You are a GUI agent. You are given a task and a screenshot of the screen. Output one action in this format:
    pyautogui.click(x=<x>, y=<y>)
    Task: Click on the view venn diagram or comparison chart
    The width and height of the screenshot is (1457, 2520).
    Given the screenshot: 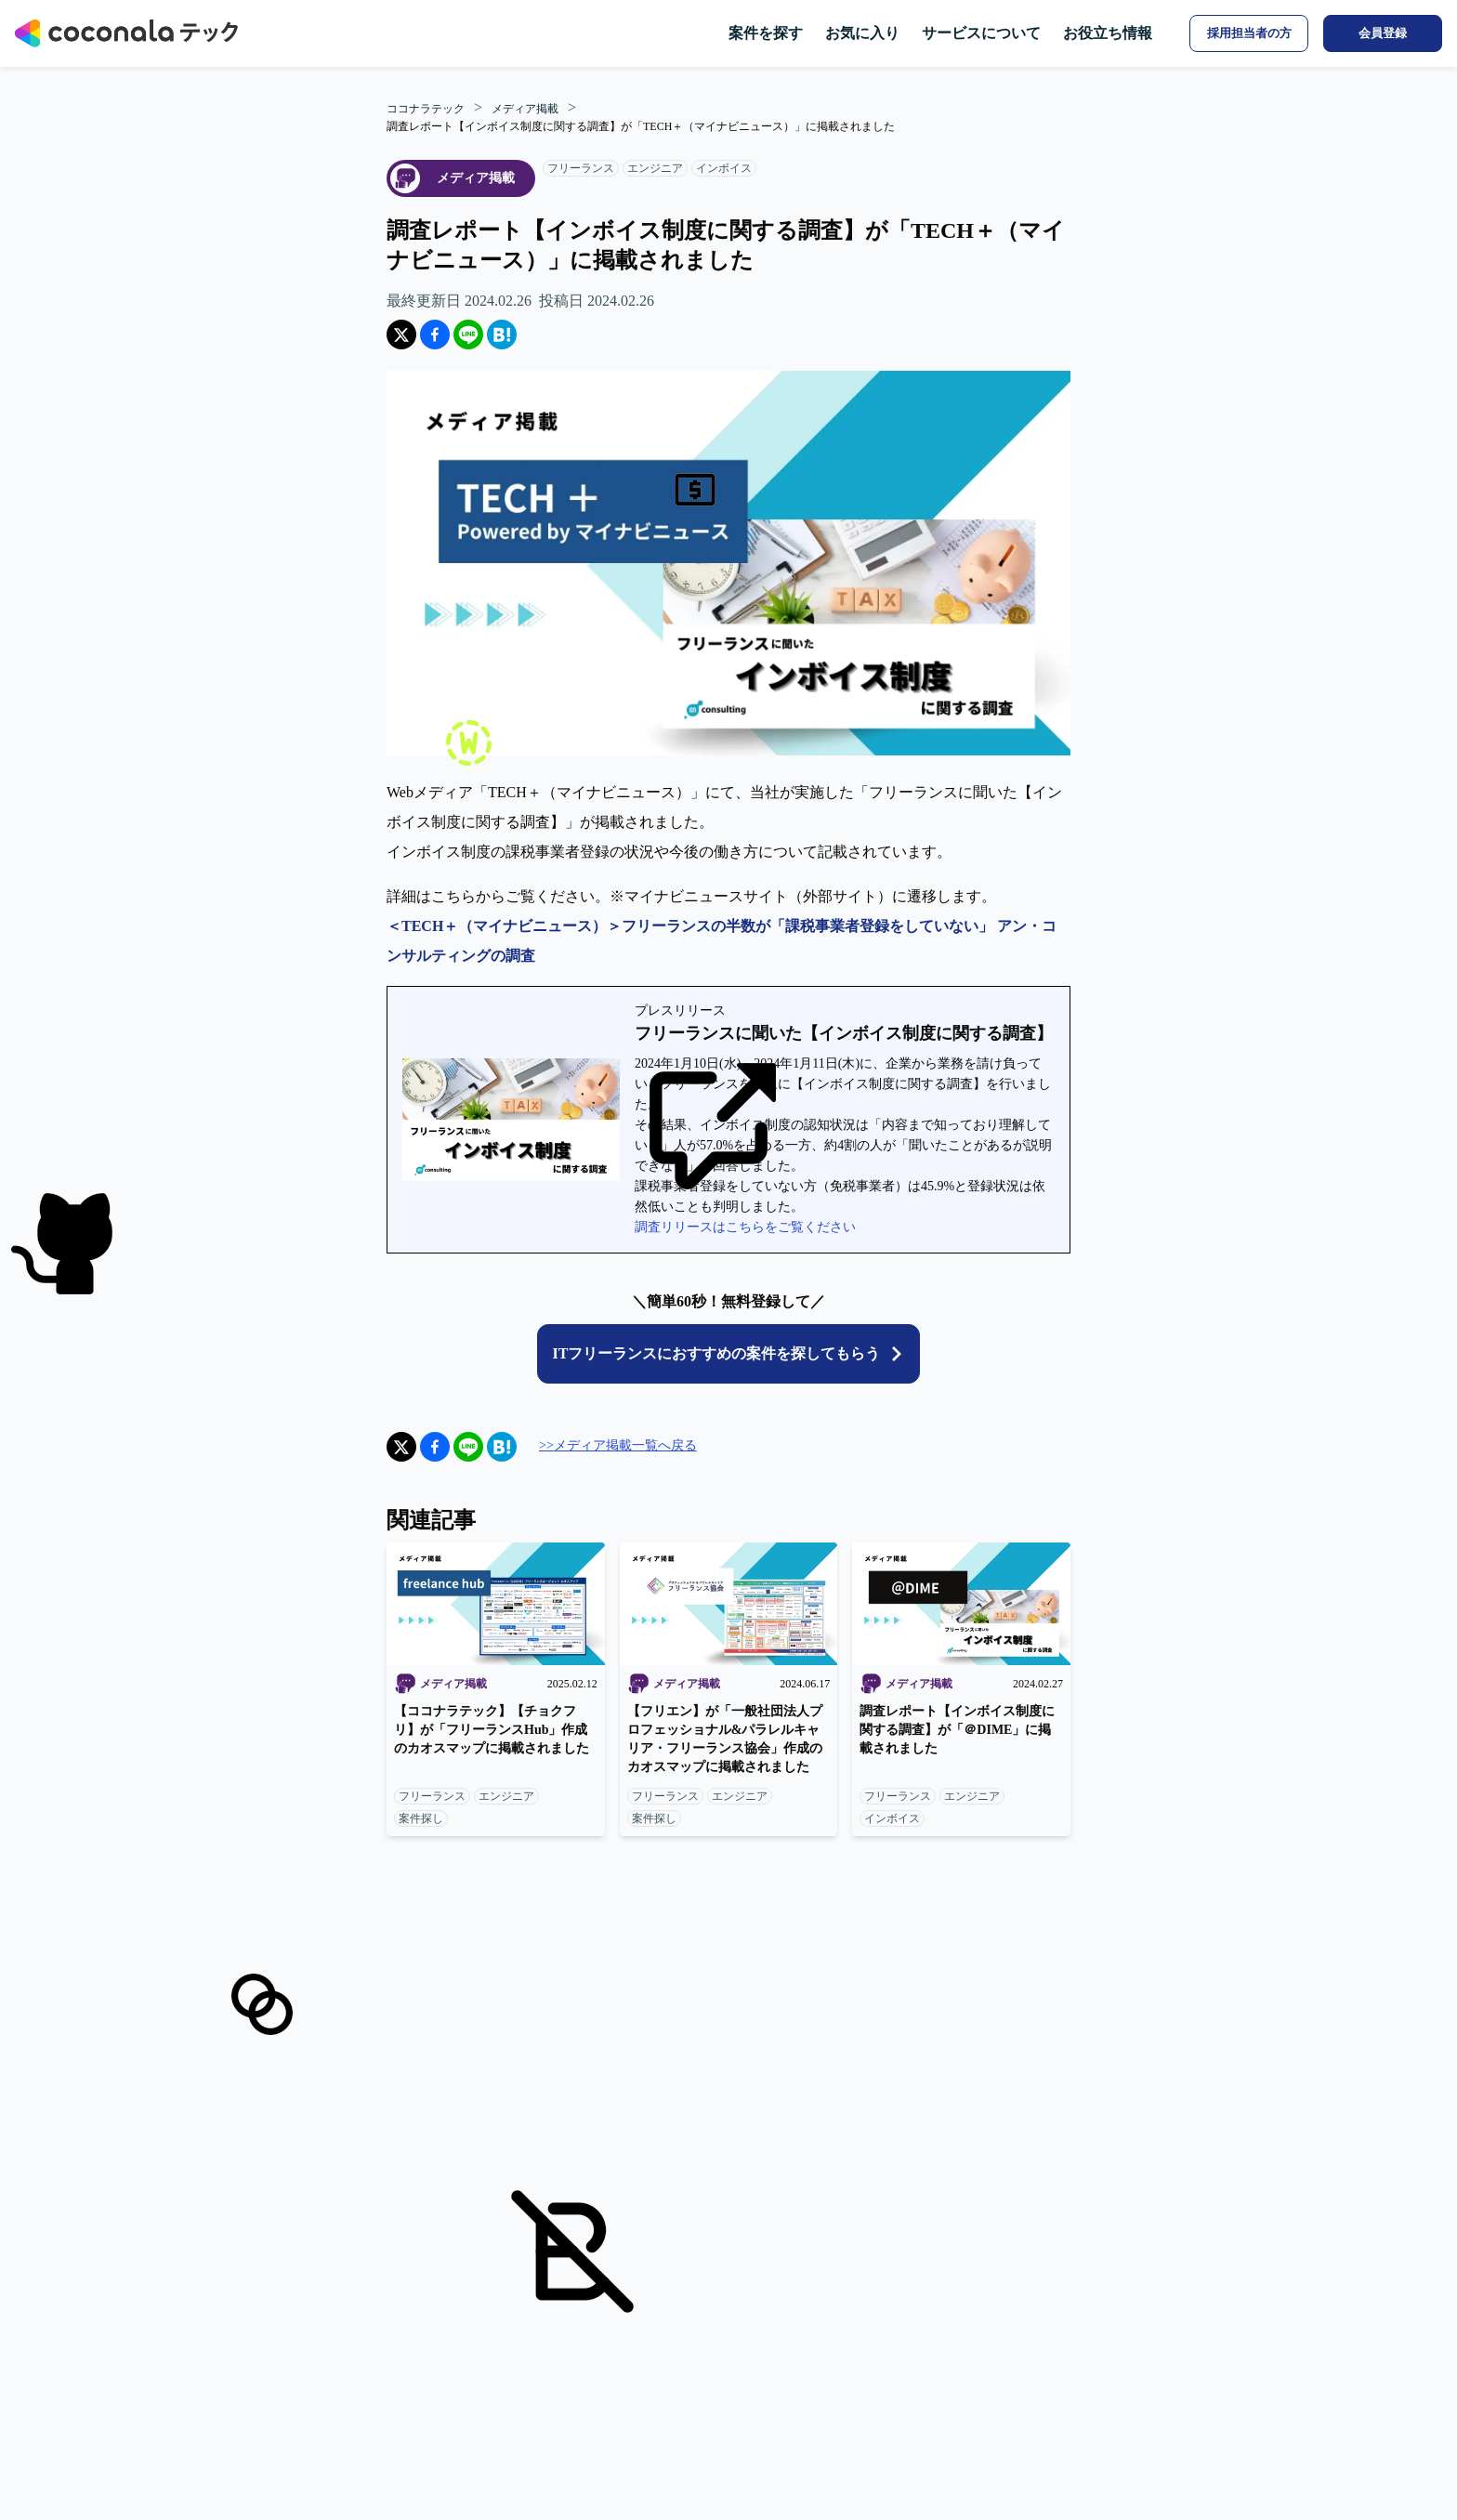 What is the action you would take?
    pyautogui.click(x=262, y=2004)
    